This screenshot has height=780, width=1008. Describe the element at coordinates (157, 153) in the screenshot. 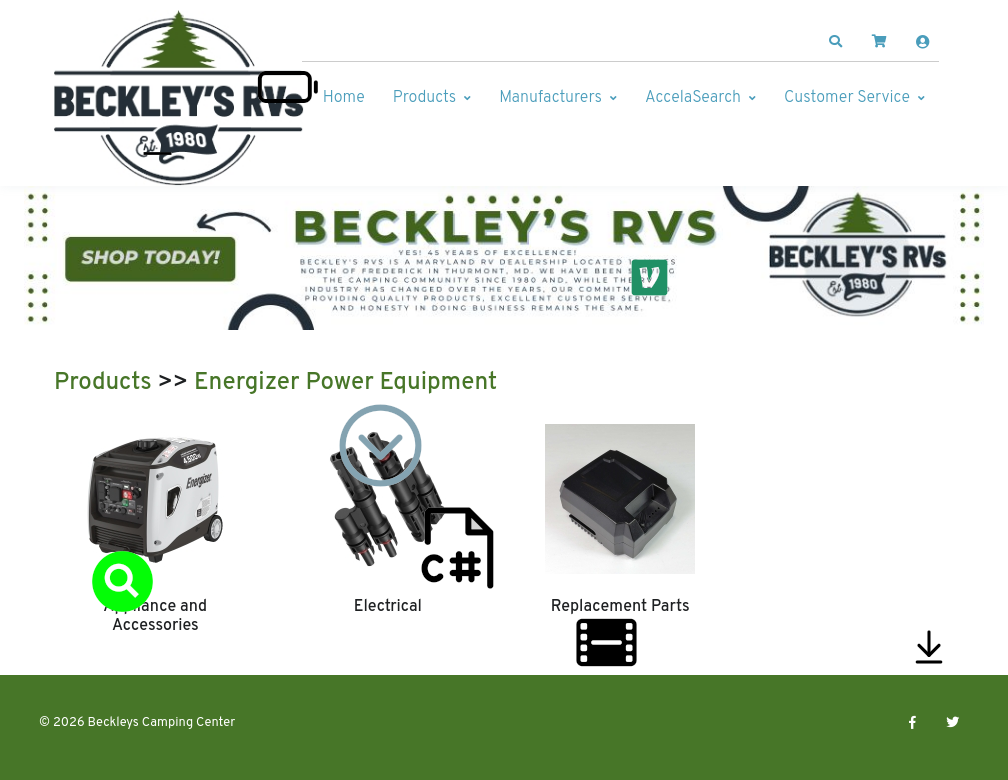

I see `remove an item from a list` at that location.